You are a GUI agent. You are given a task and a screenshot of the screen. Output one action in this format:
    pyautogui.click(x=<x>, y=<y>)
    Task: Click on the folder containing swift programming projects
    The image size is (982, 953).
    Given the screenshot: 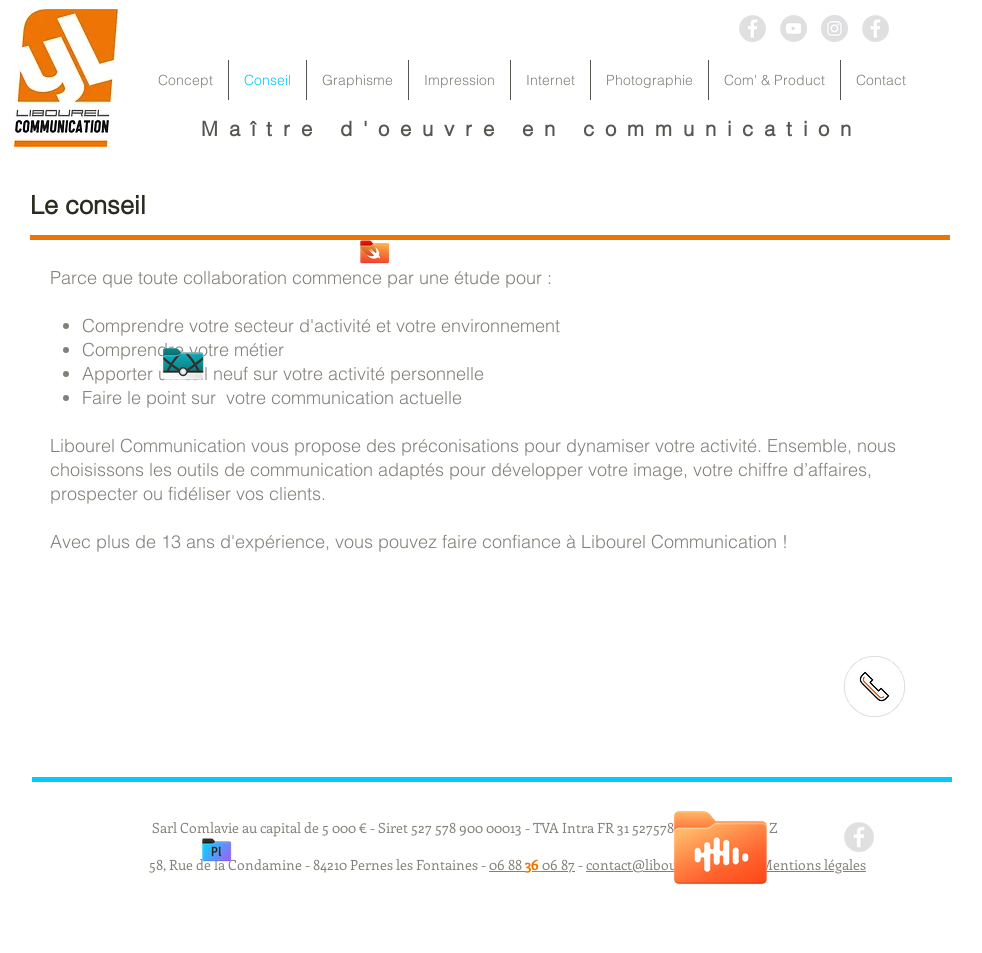 What is the action you would take?
    pyautogui.click(x=374, y=252)
    